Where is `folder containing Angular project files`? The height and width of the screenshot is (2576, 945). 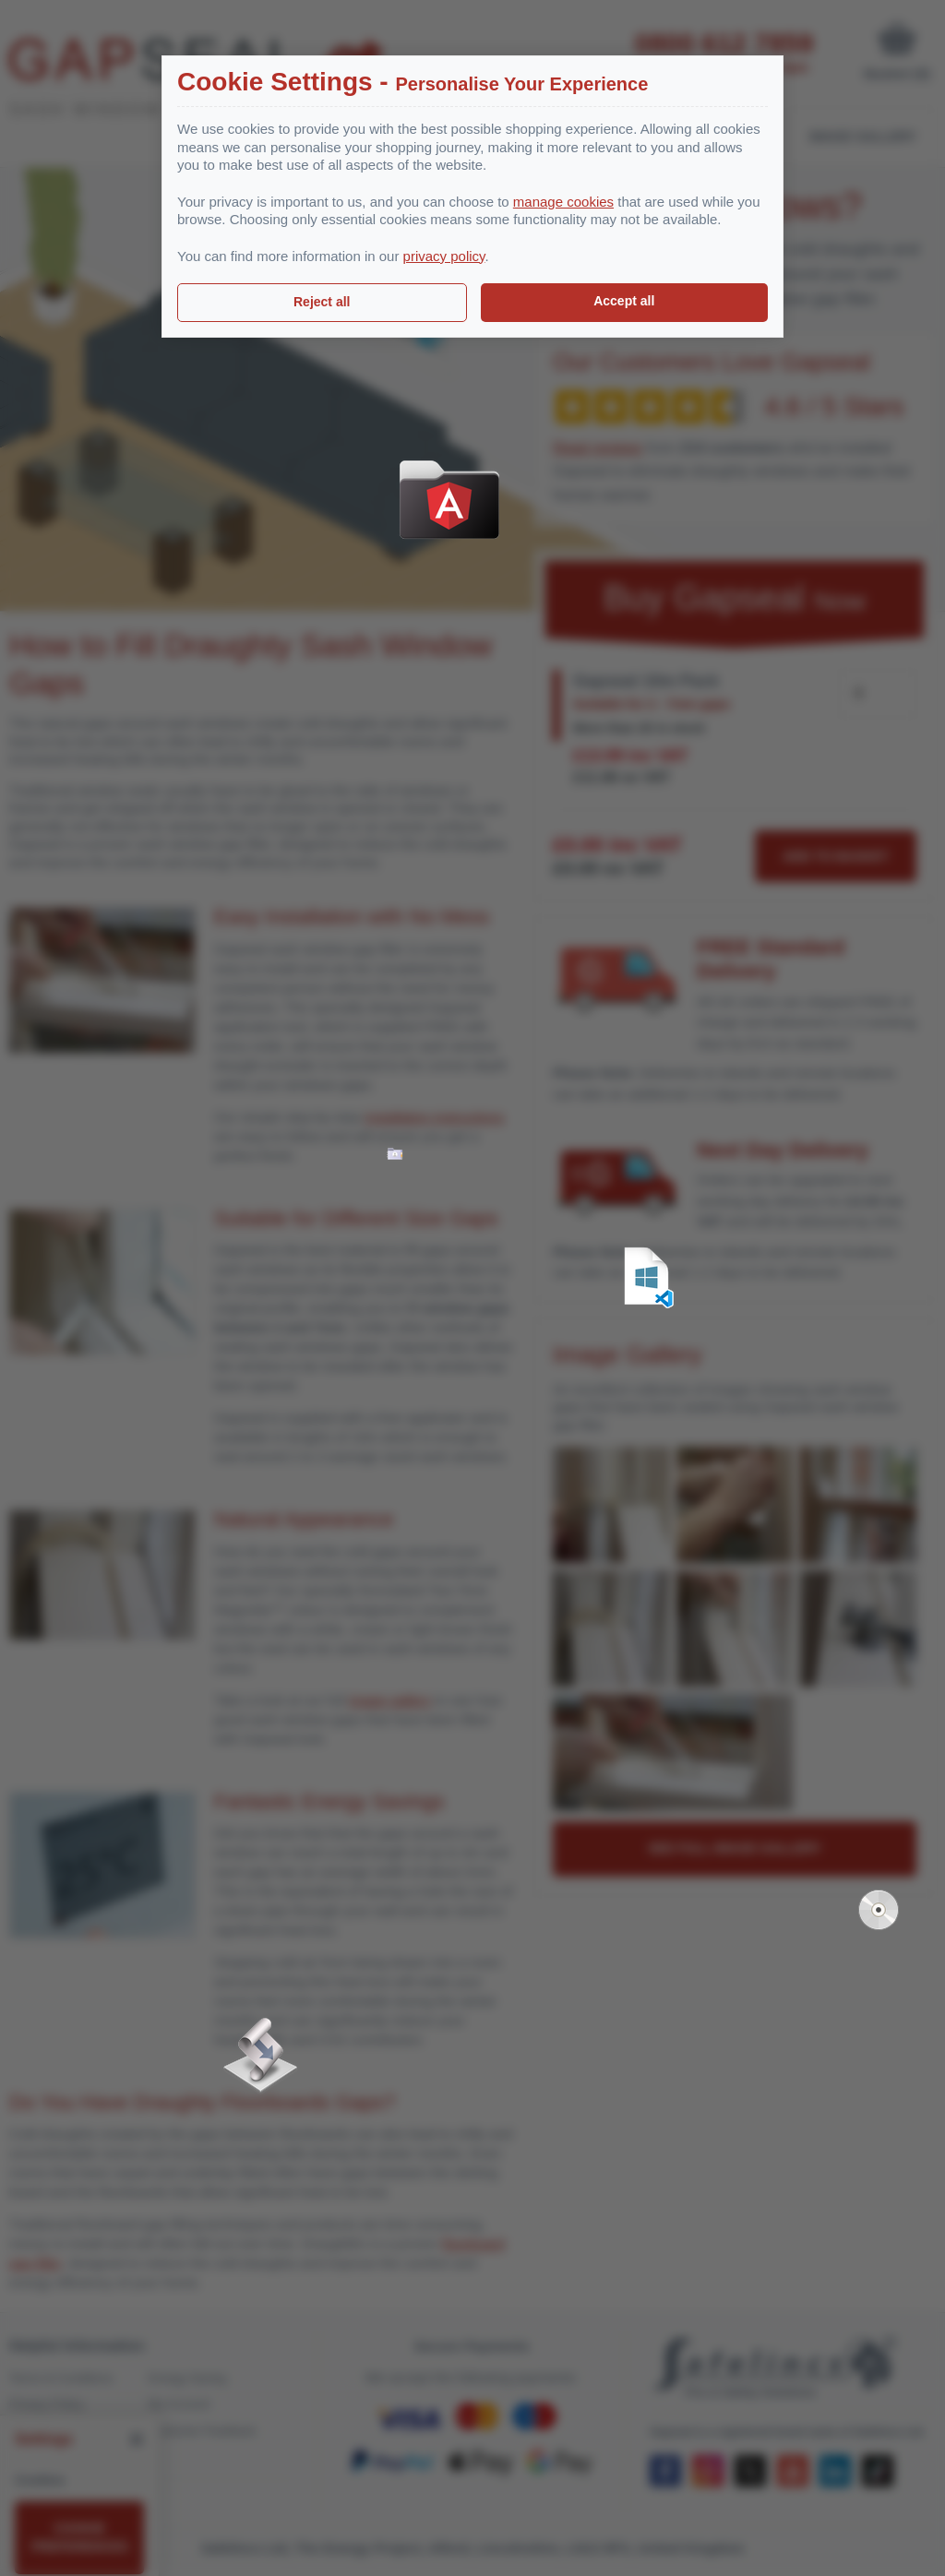 folder containing Angular project files is located at coordinates (449, 502).